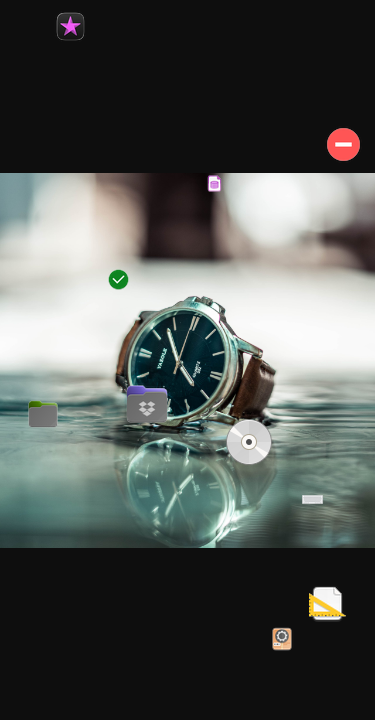 The image size is (375, 720). Describe the element at coordinates (282, 639) in the screenshot. I see `software installation or package setup in progress` at that location.